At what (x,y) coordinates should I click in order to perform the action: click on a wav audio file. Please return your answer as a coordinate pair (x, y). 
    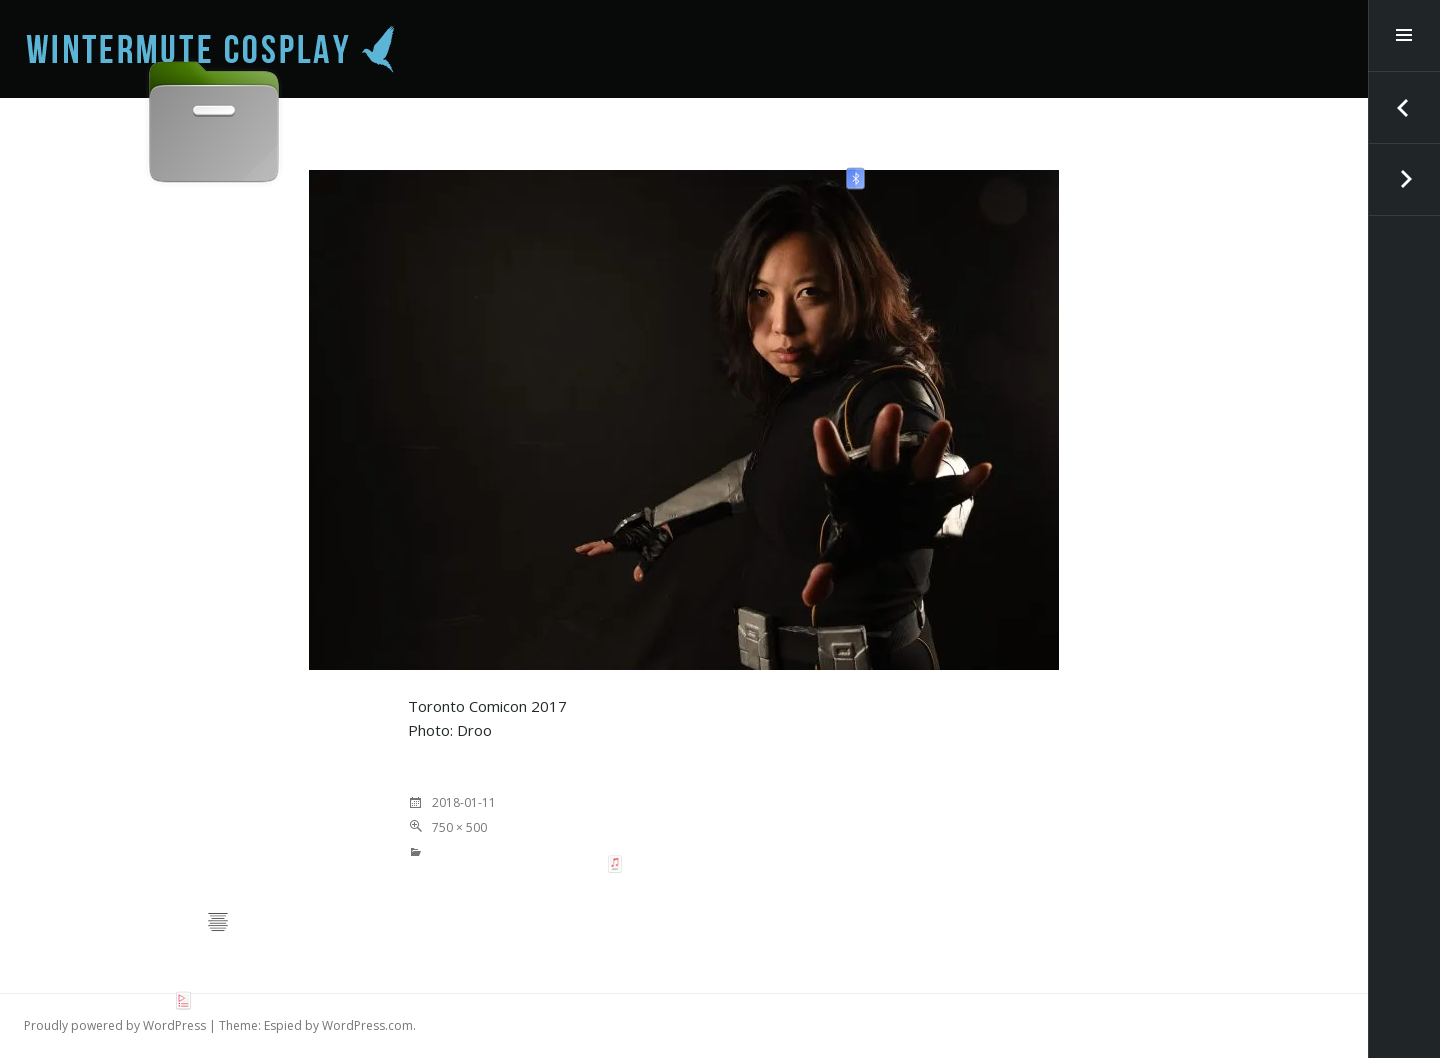
    Looking at the image, I should click on (615, 864).